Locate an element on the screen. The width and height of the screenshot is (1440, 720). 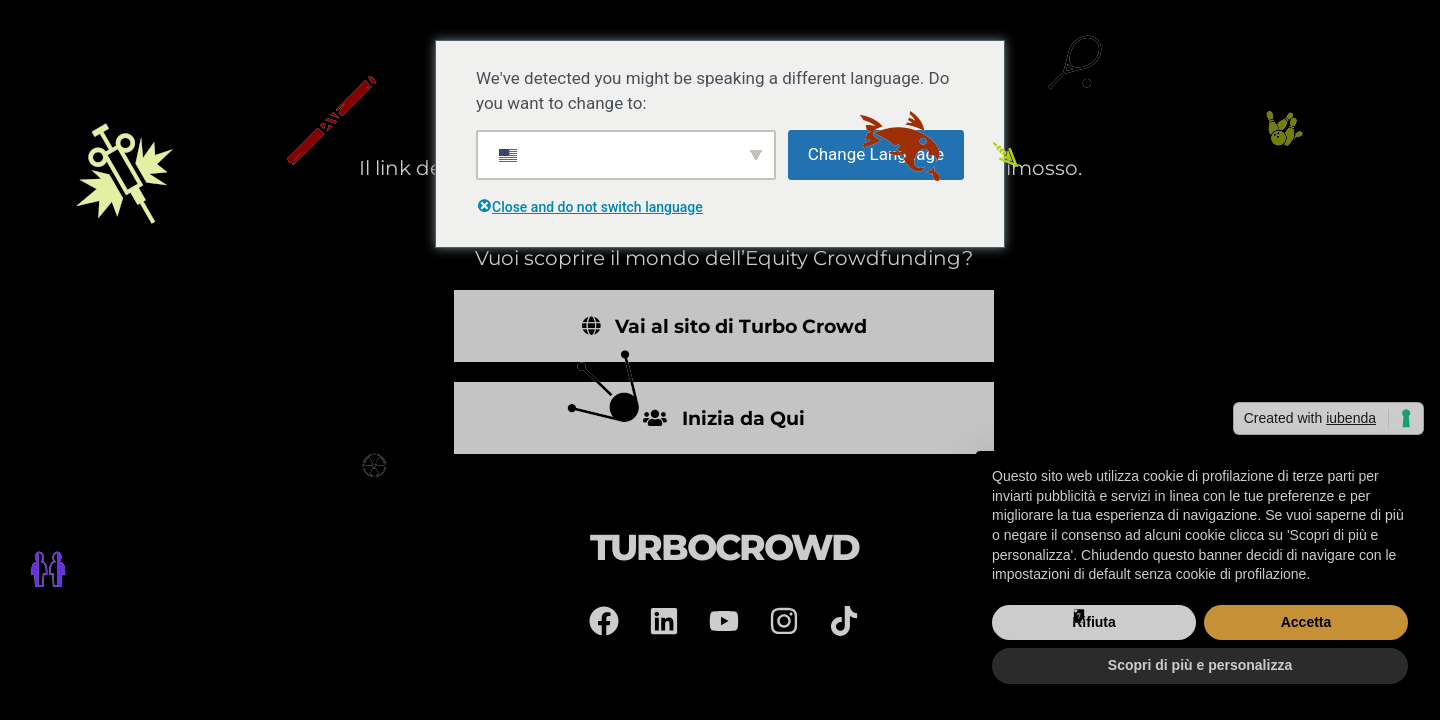
toggle between two modes or perspectives is located at coordinates (48, 569).